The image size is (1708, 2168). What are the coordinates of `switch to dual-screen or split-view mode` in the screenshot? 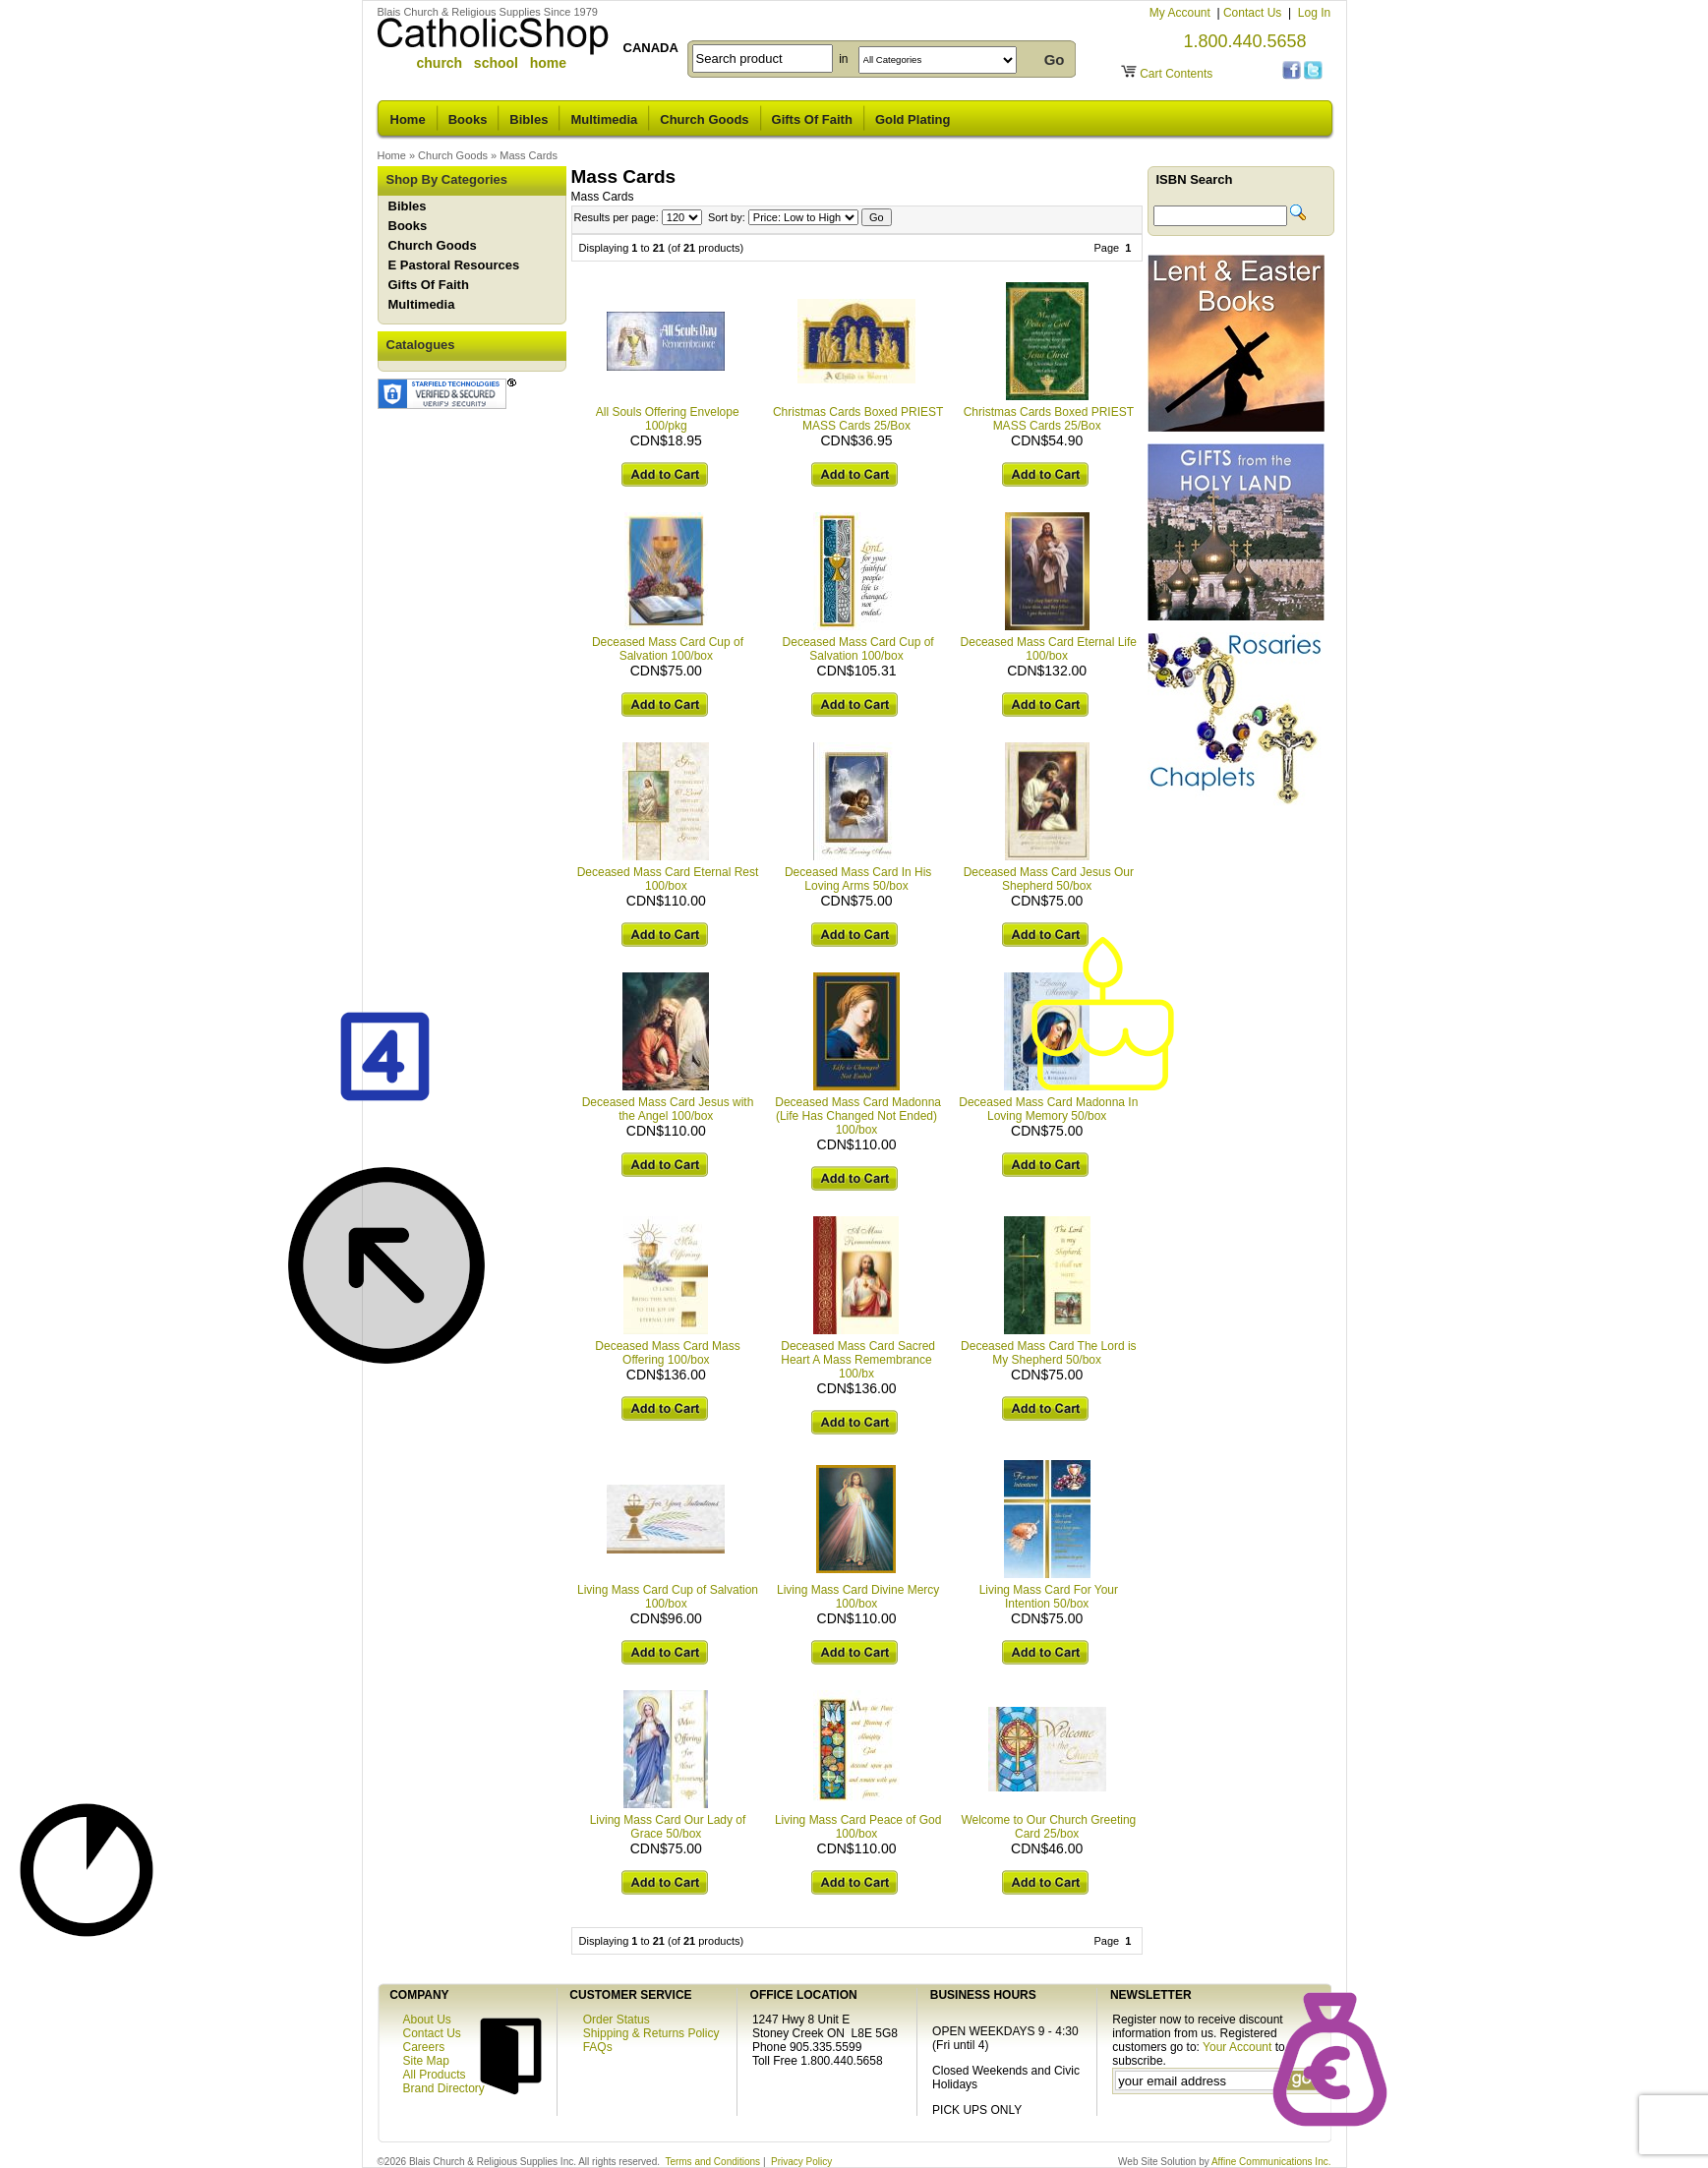 It's located at (510, 2052).